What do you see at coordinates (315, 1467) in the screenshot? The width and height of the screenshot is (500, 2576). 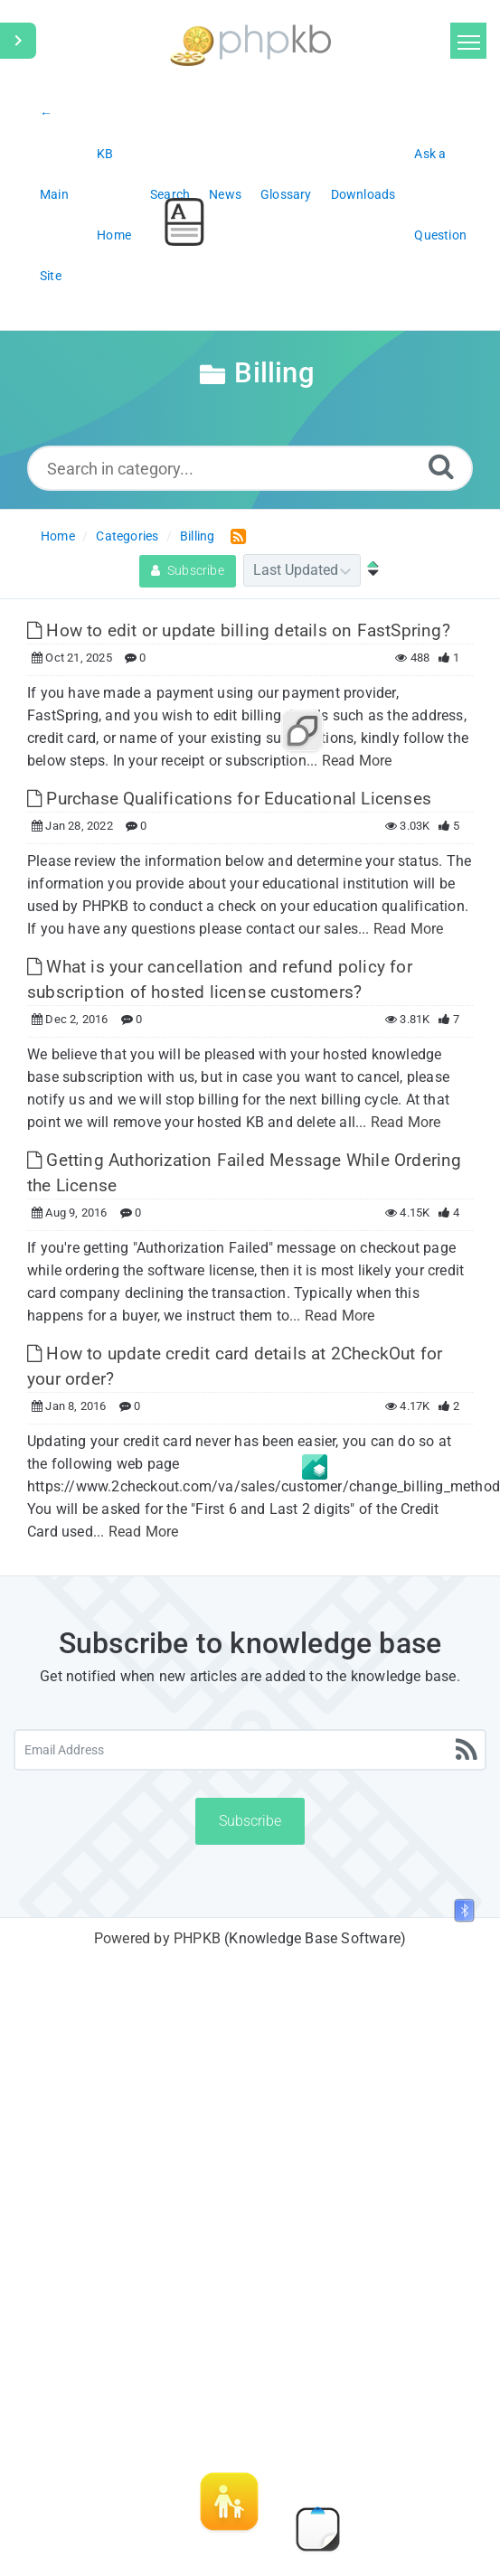 I see `open workbooks app for data visualization` at bounding box center [315, 1467].